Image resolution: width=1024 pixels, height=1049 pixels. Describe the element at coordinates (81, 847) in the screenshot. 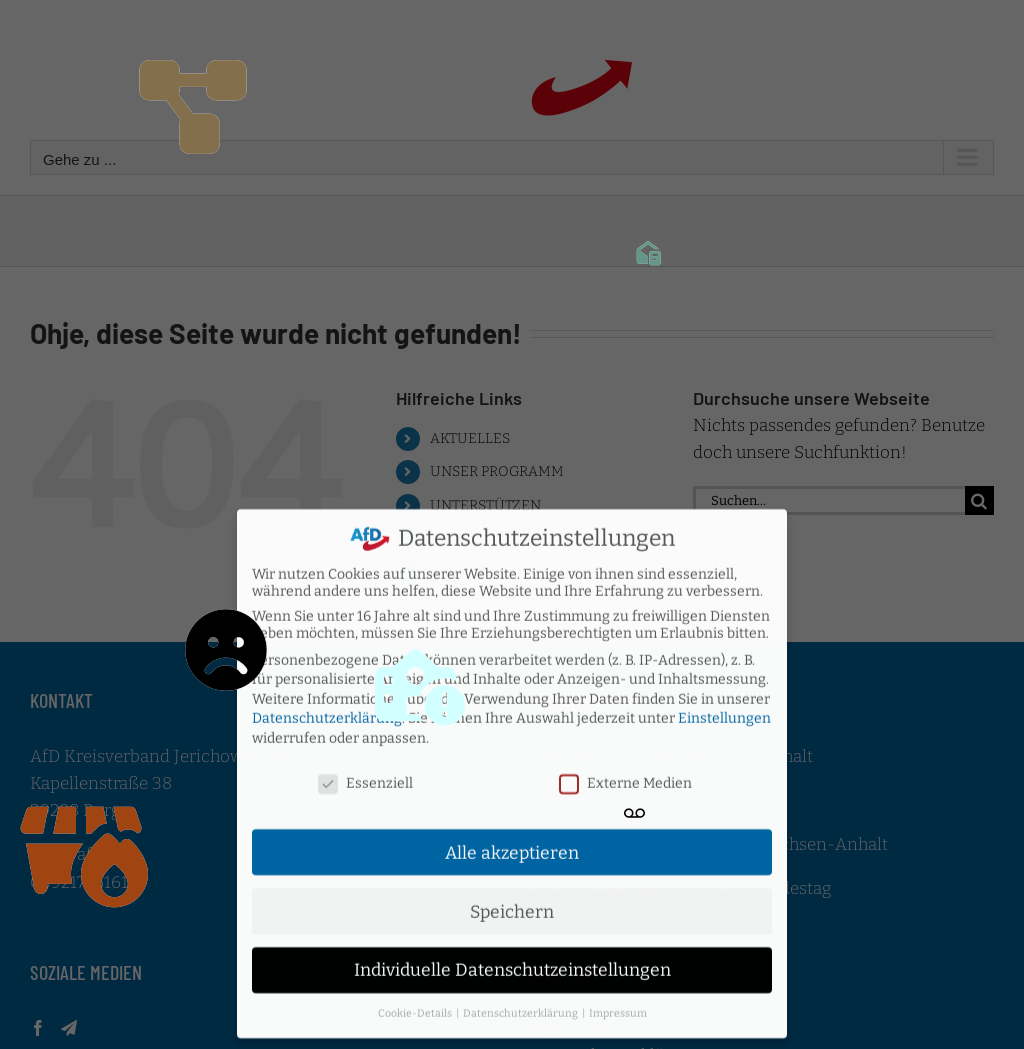

I see `indicates a critical system failure or disaster` at that location.